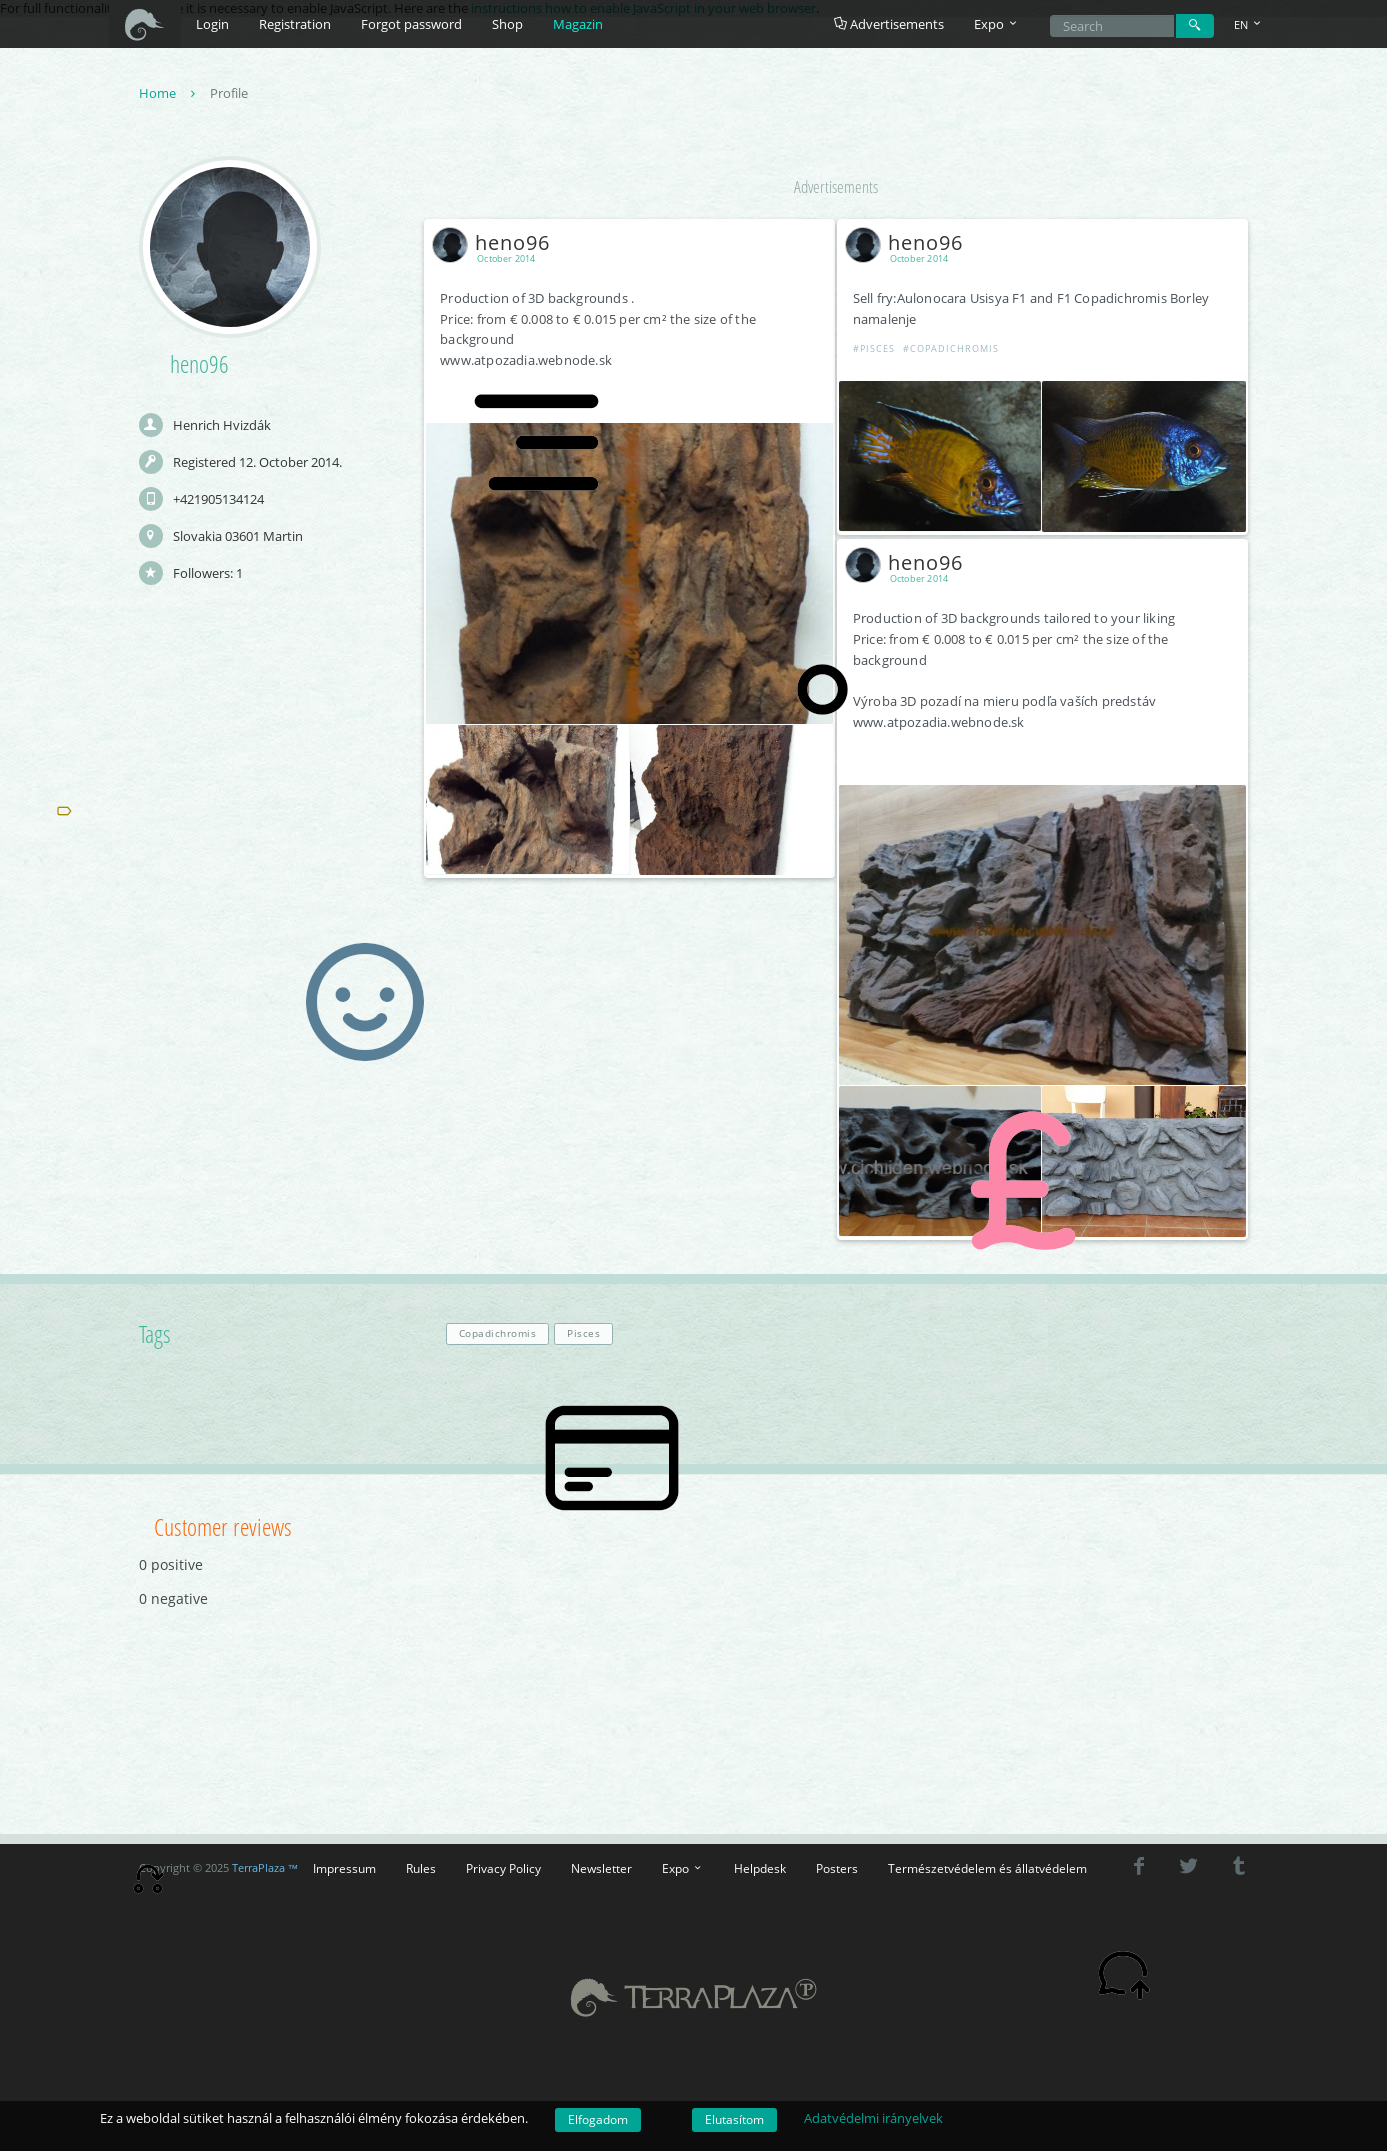 The width and height of the screenshot is (1387, 2151). I want to click on add a label or tag to an item, so click(64, 811).